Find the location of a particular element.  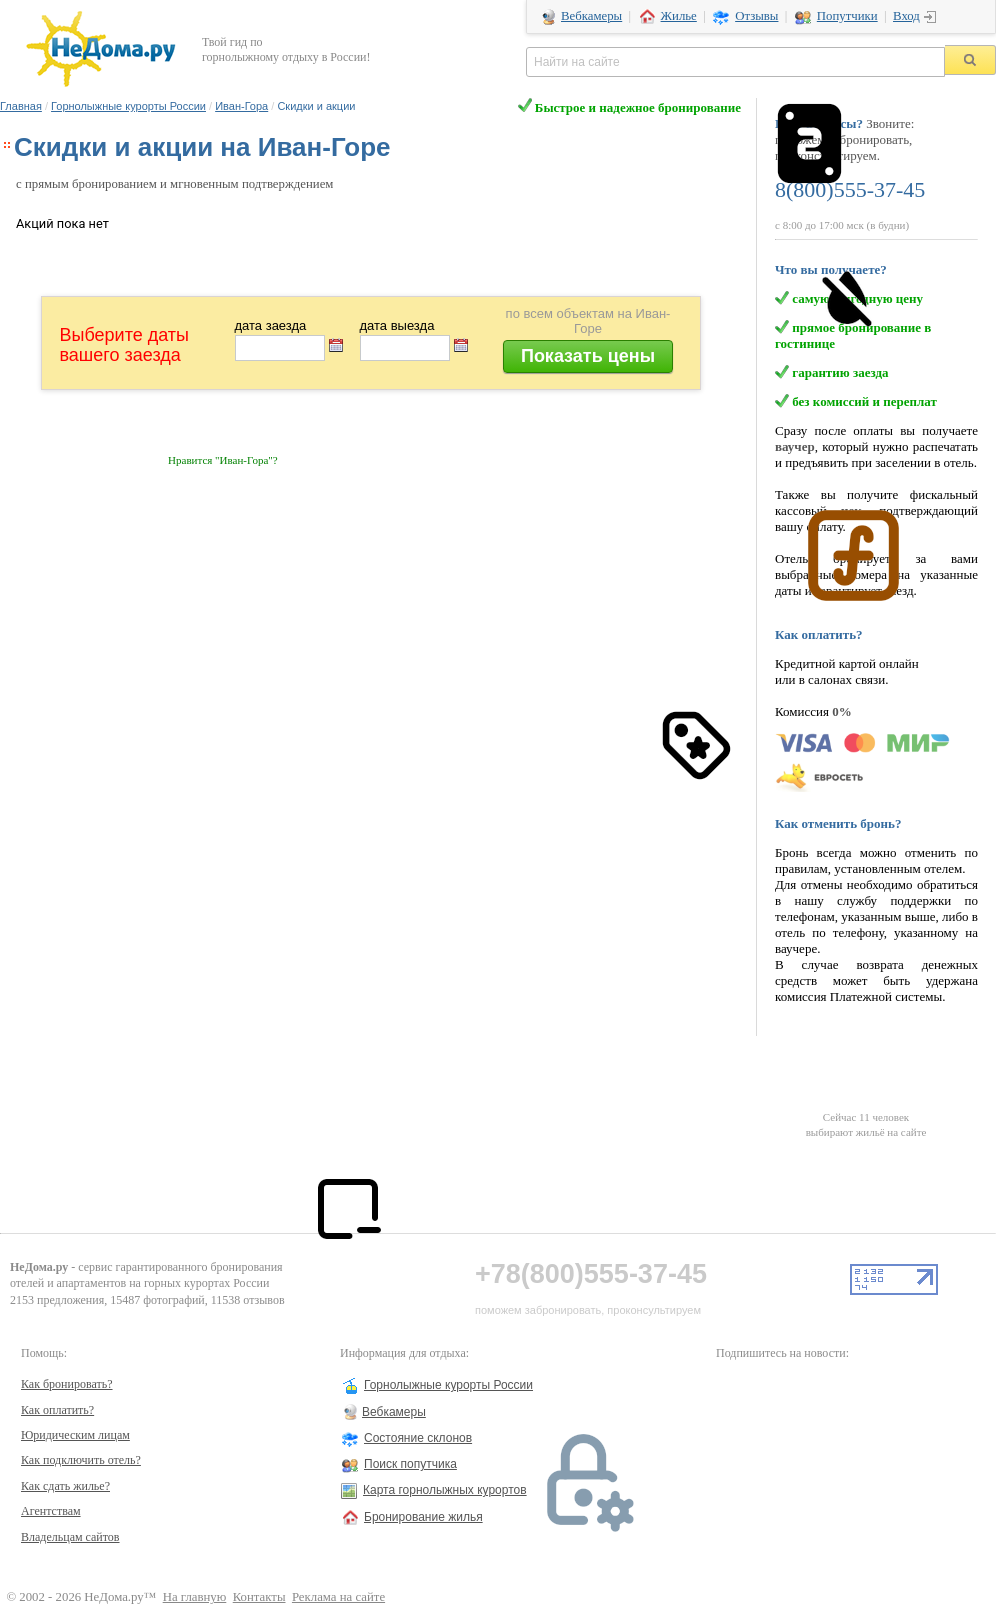

a playing card showing the number 2 is located at coordinates (809, 143).